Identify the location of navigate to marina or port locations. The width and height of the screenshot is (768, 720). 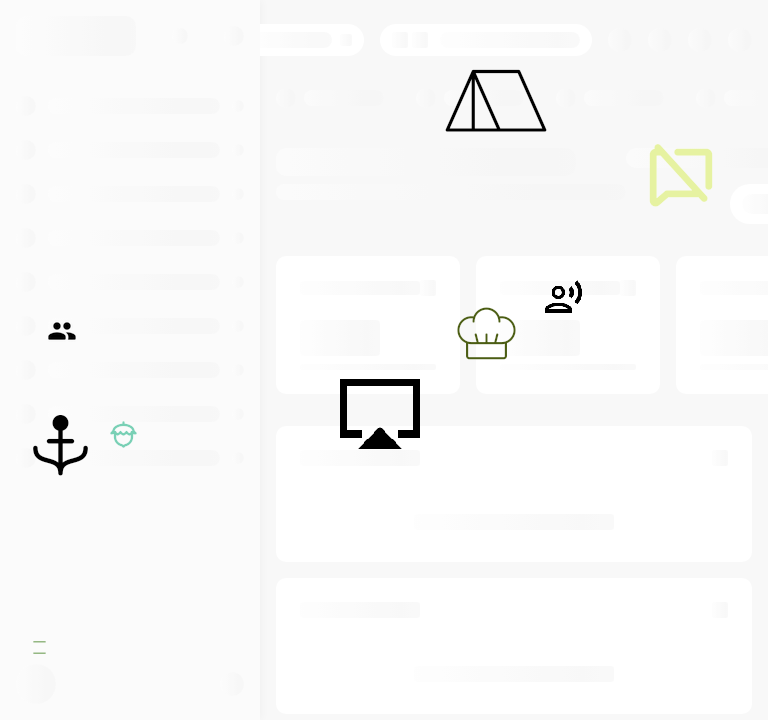
(60, 443).